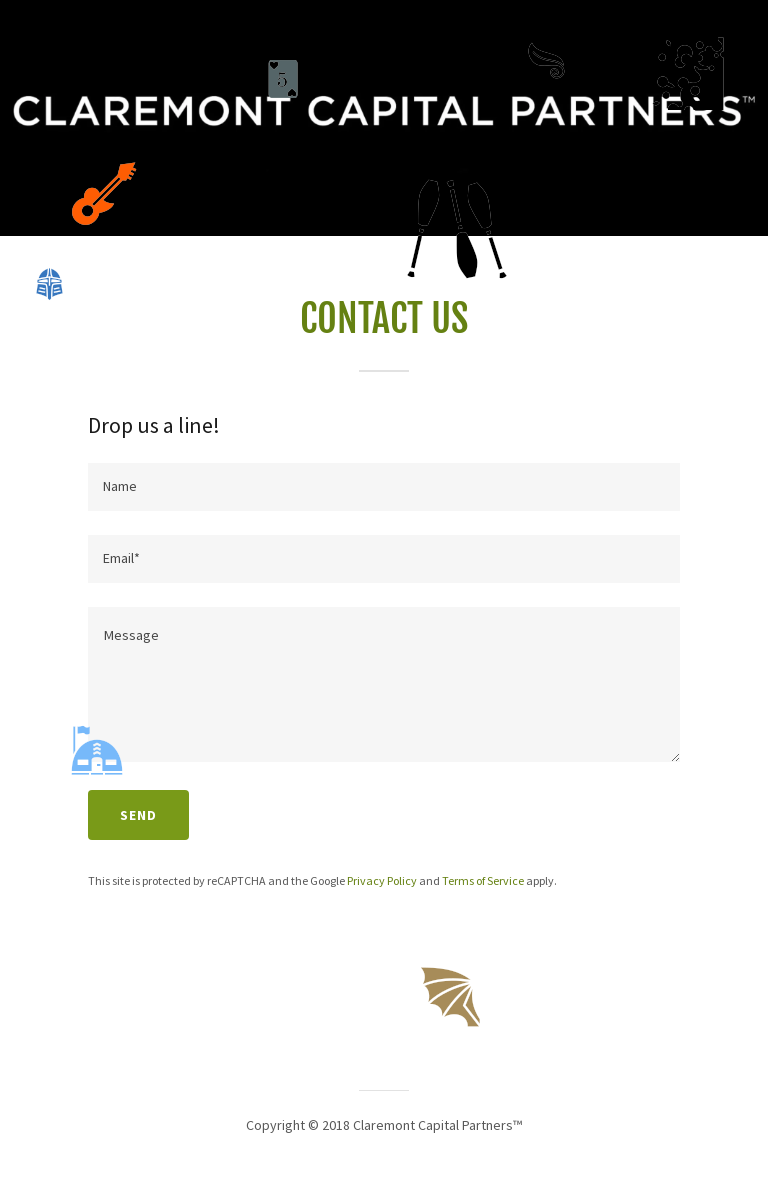 The height and width of the screenshot is (1192, 768). I want to click on access military barracks or troop housing, so click(97, 751).